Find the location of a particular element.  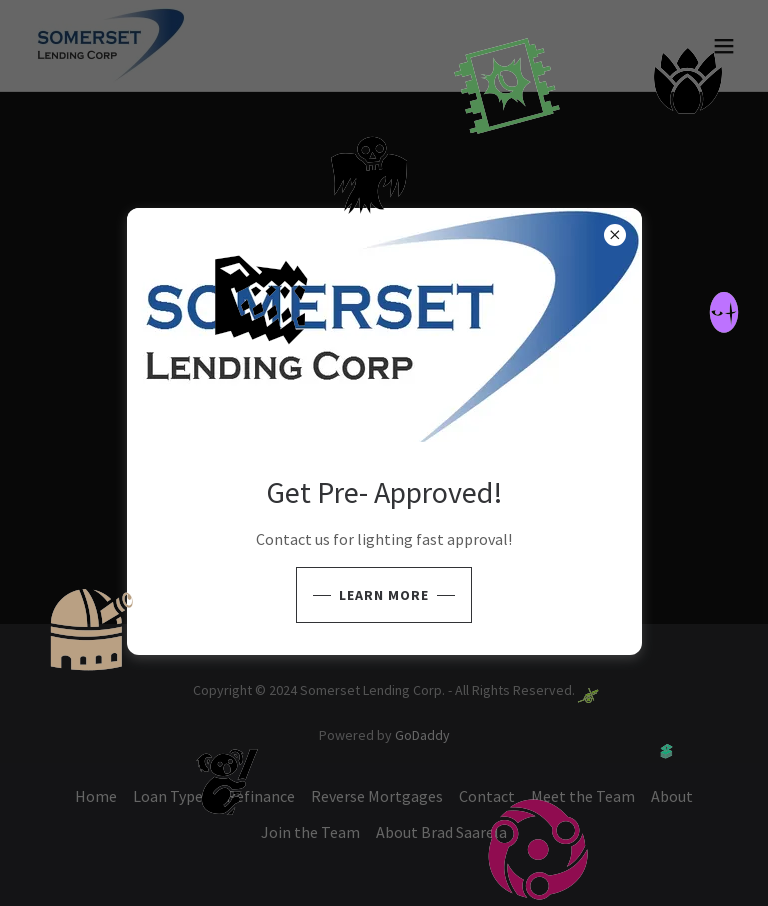

delete or remove a card from your deck is located at coordinates (666, 750).